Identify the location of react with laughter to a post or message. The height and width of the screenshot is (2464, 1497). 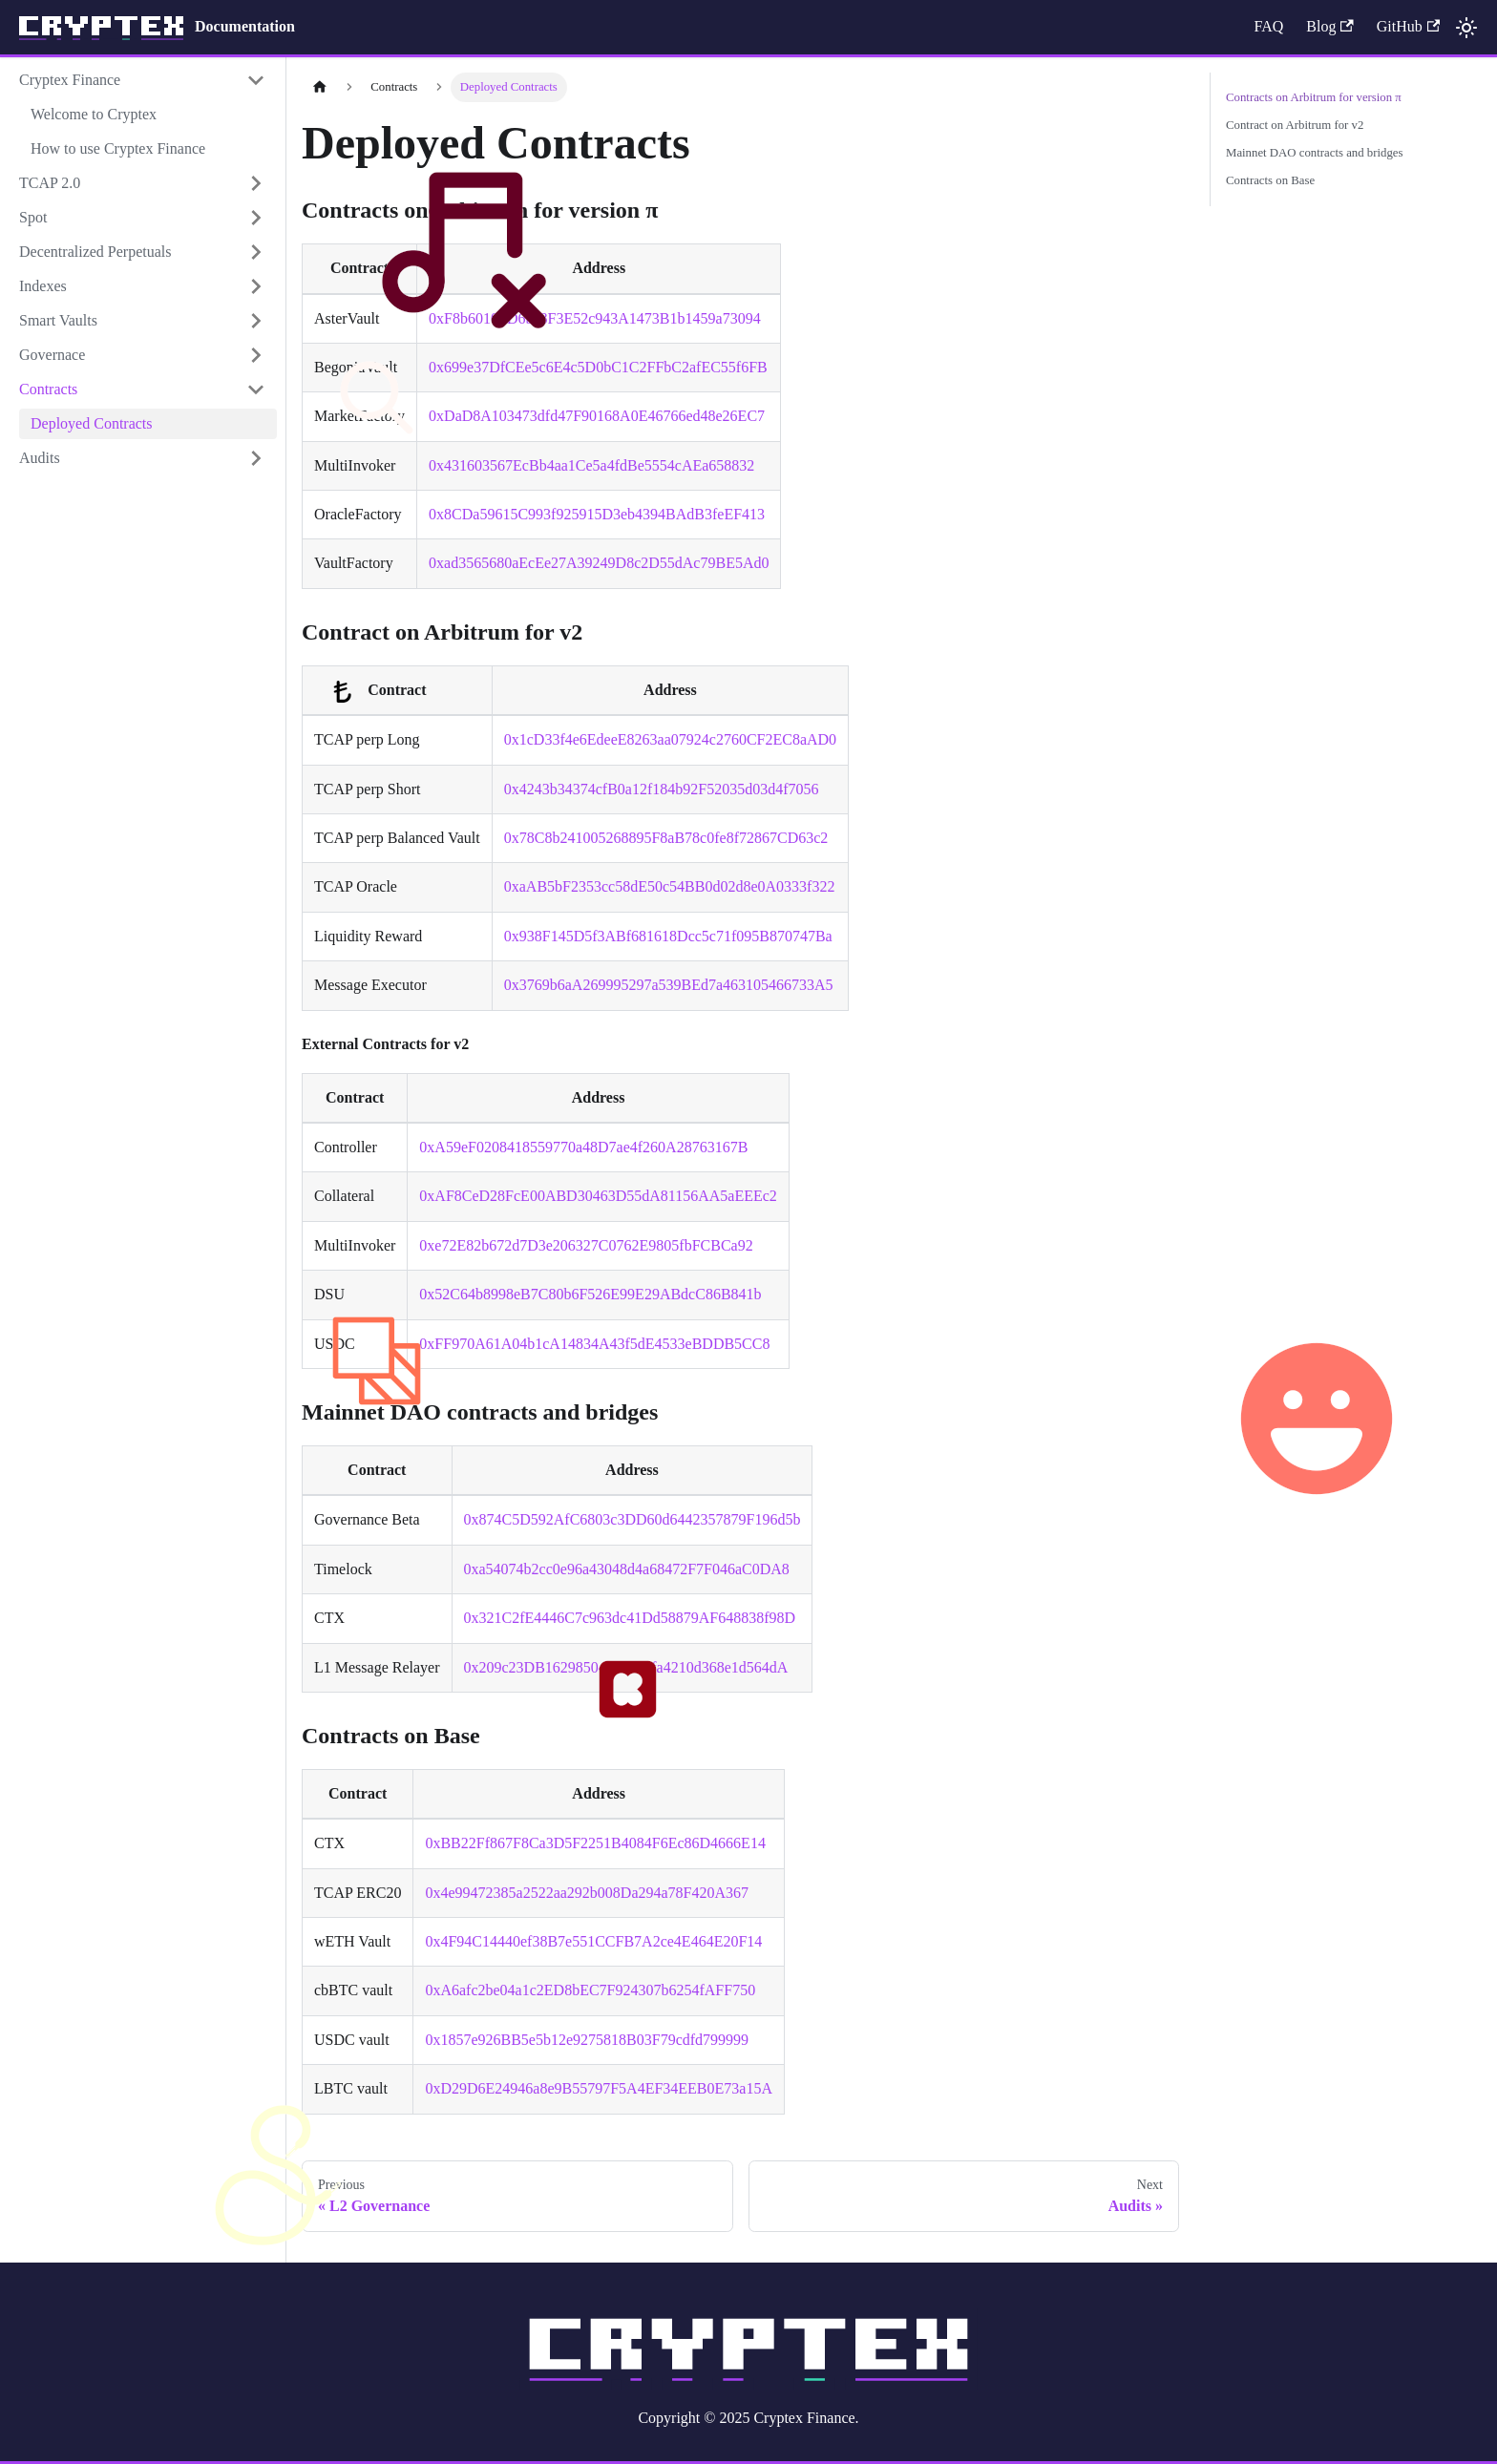
(1317, 1419).